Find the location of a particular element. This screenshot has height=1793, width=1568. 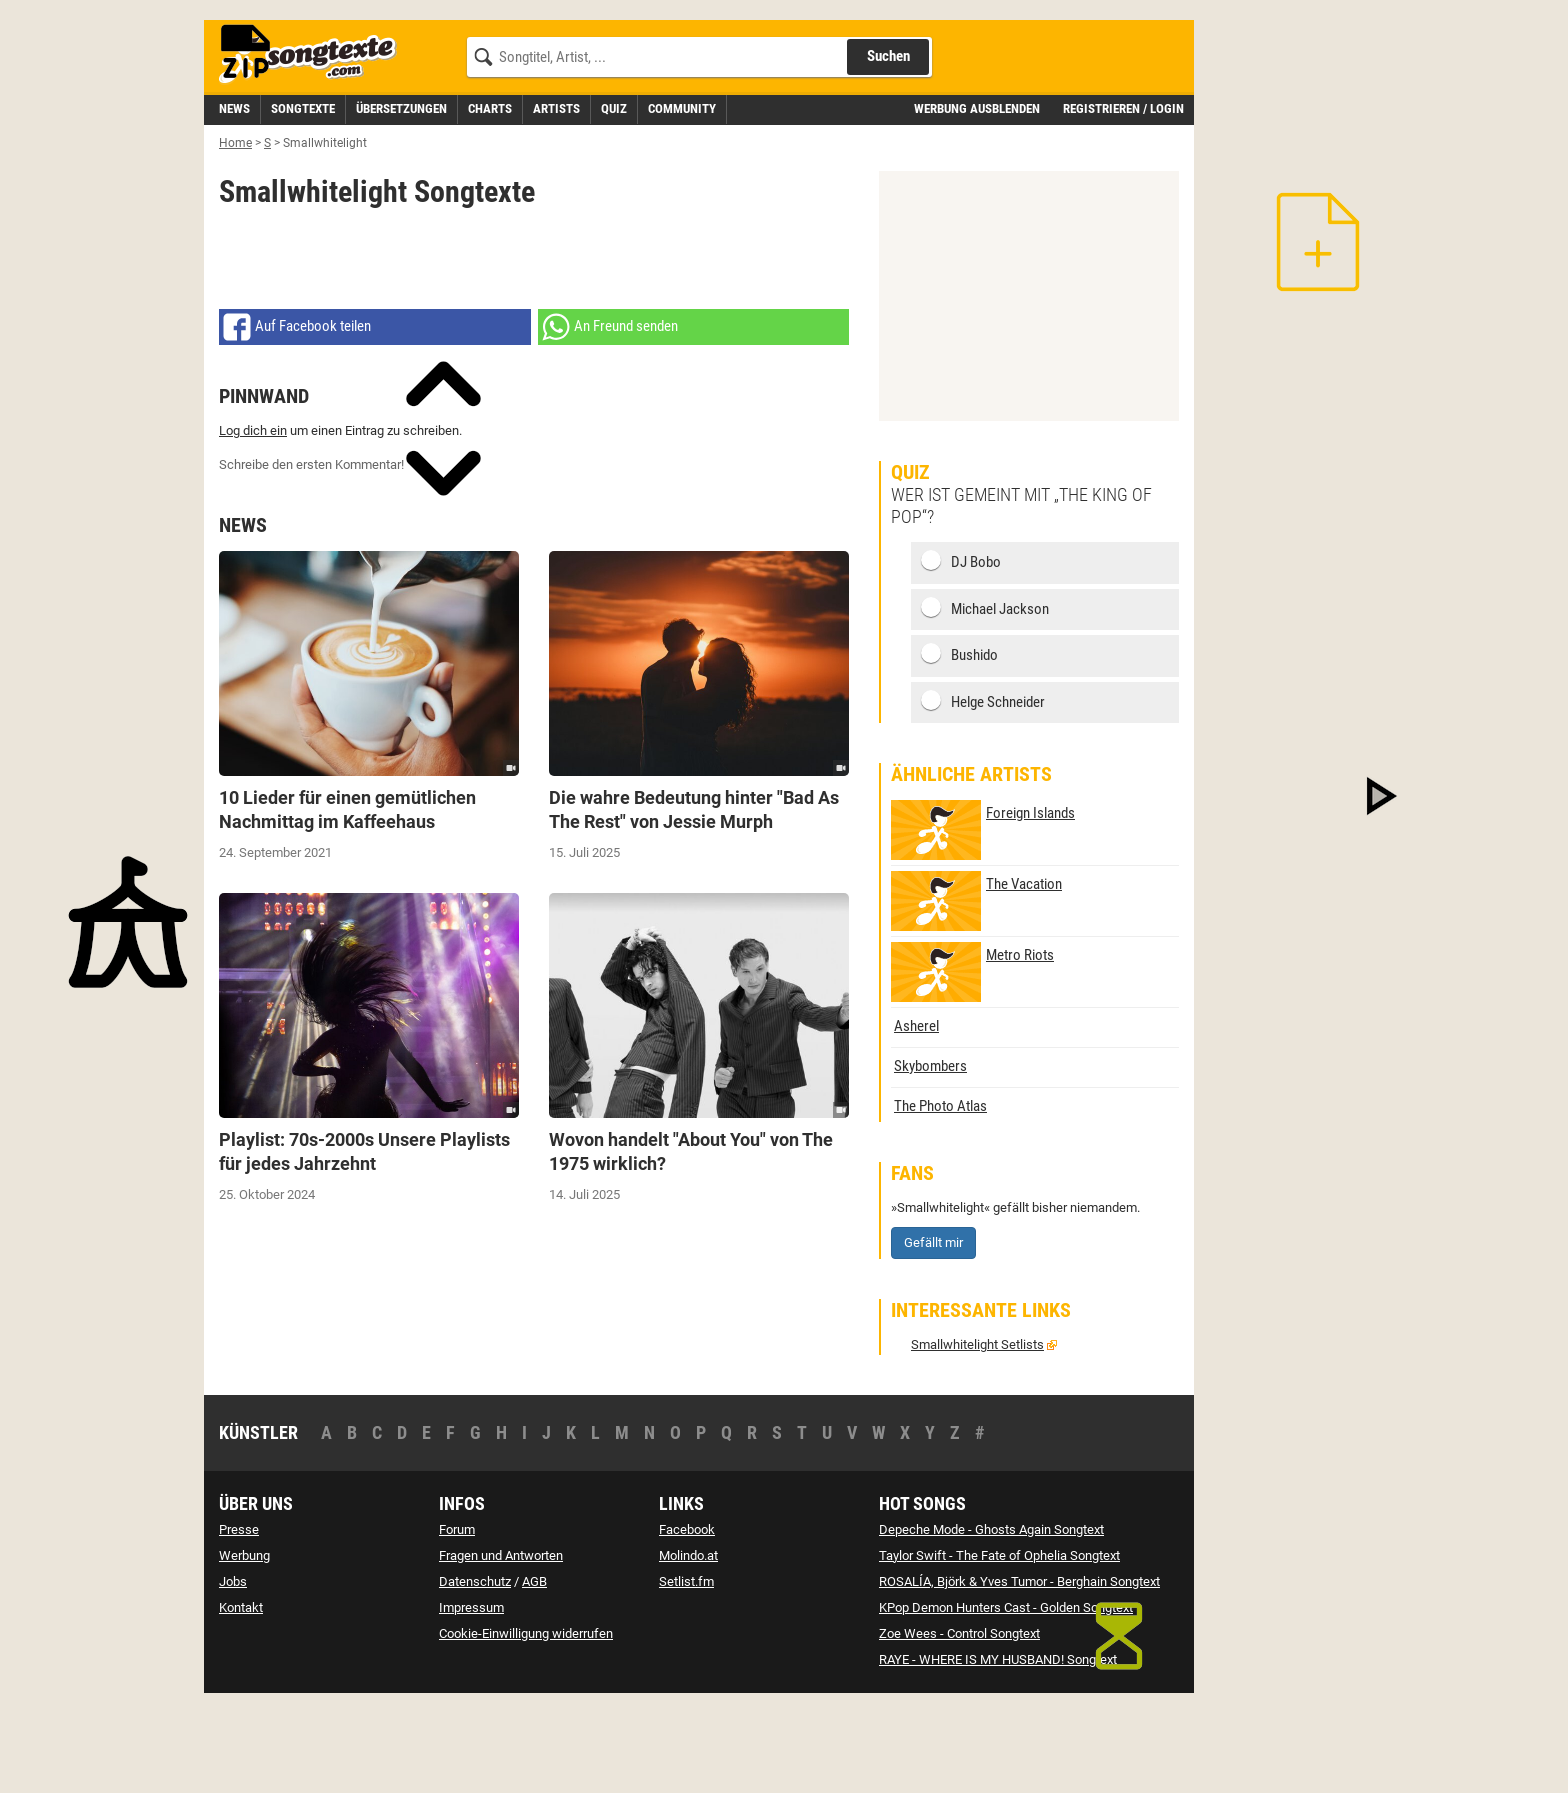

indicates a process just started with most time remaining is located at coordinates (1119, 1636).